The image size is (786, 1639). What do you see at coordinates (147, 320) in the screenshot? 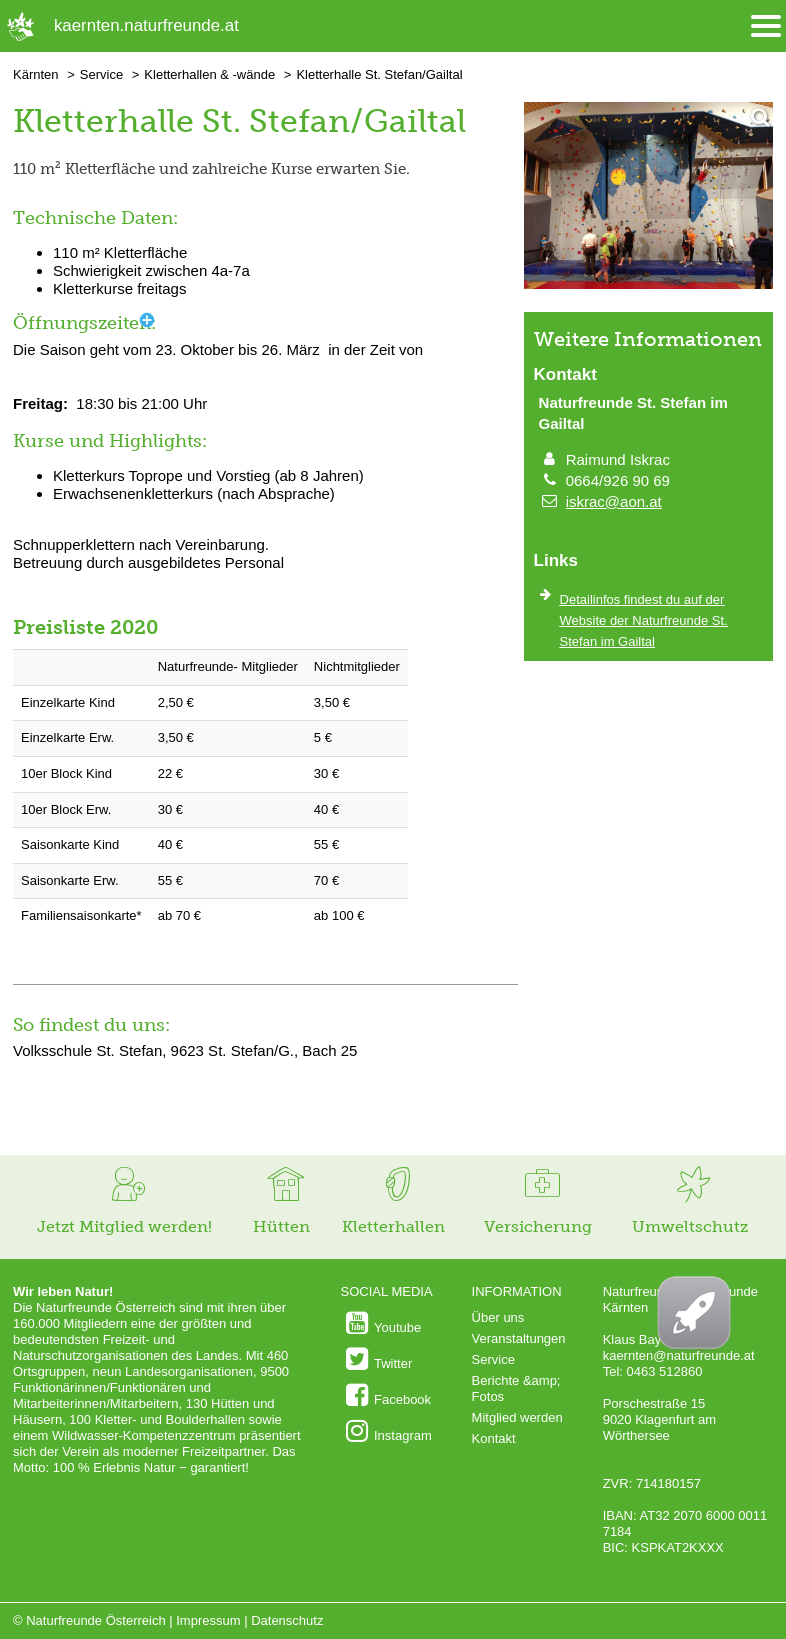
I see `indicates a newly added item or file` at bounding box center [147, 320].